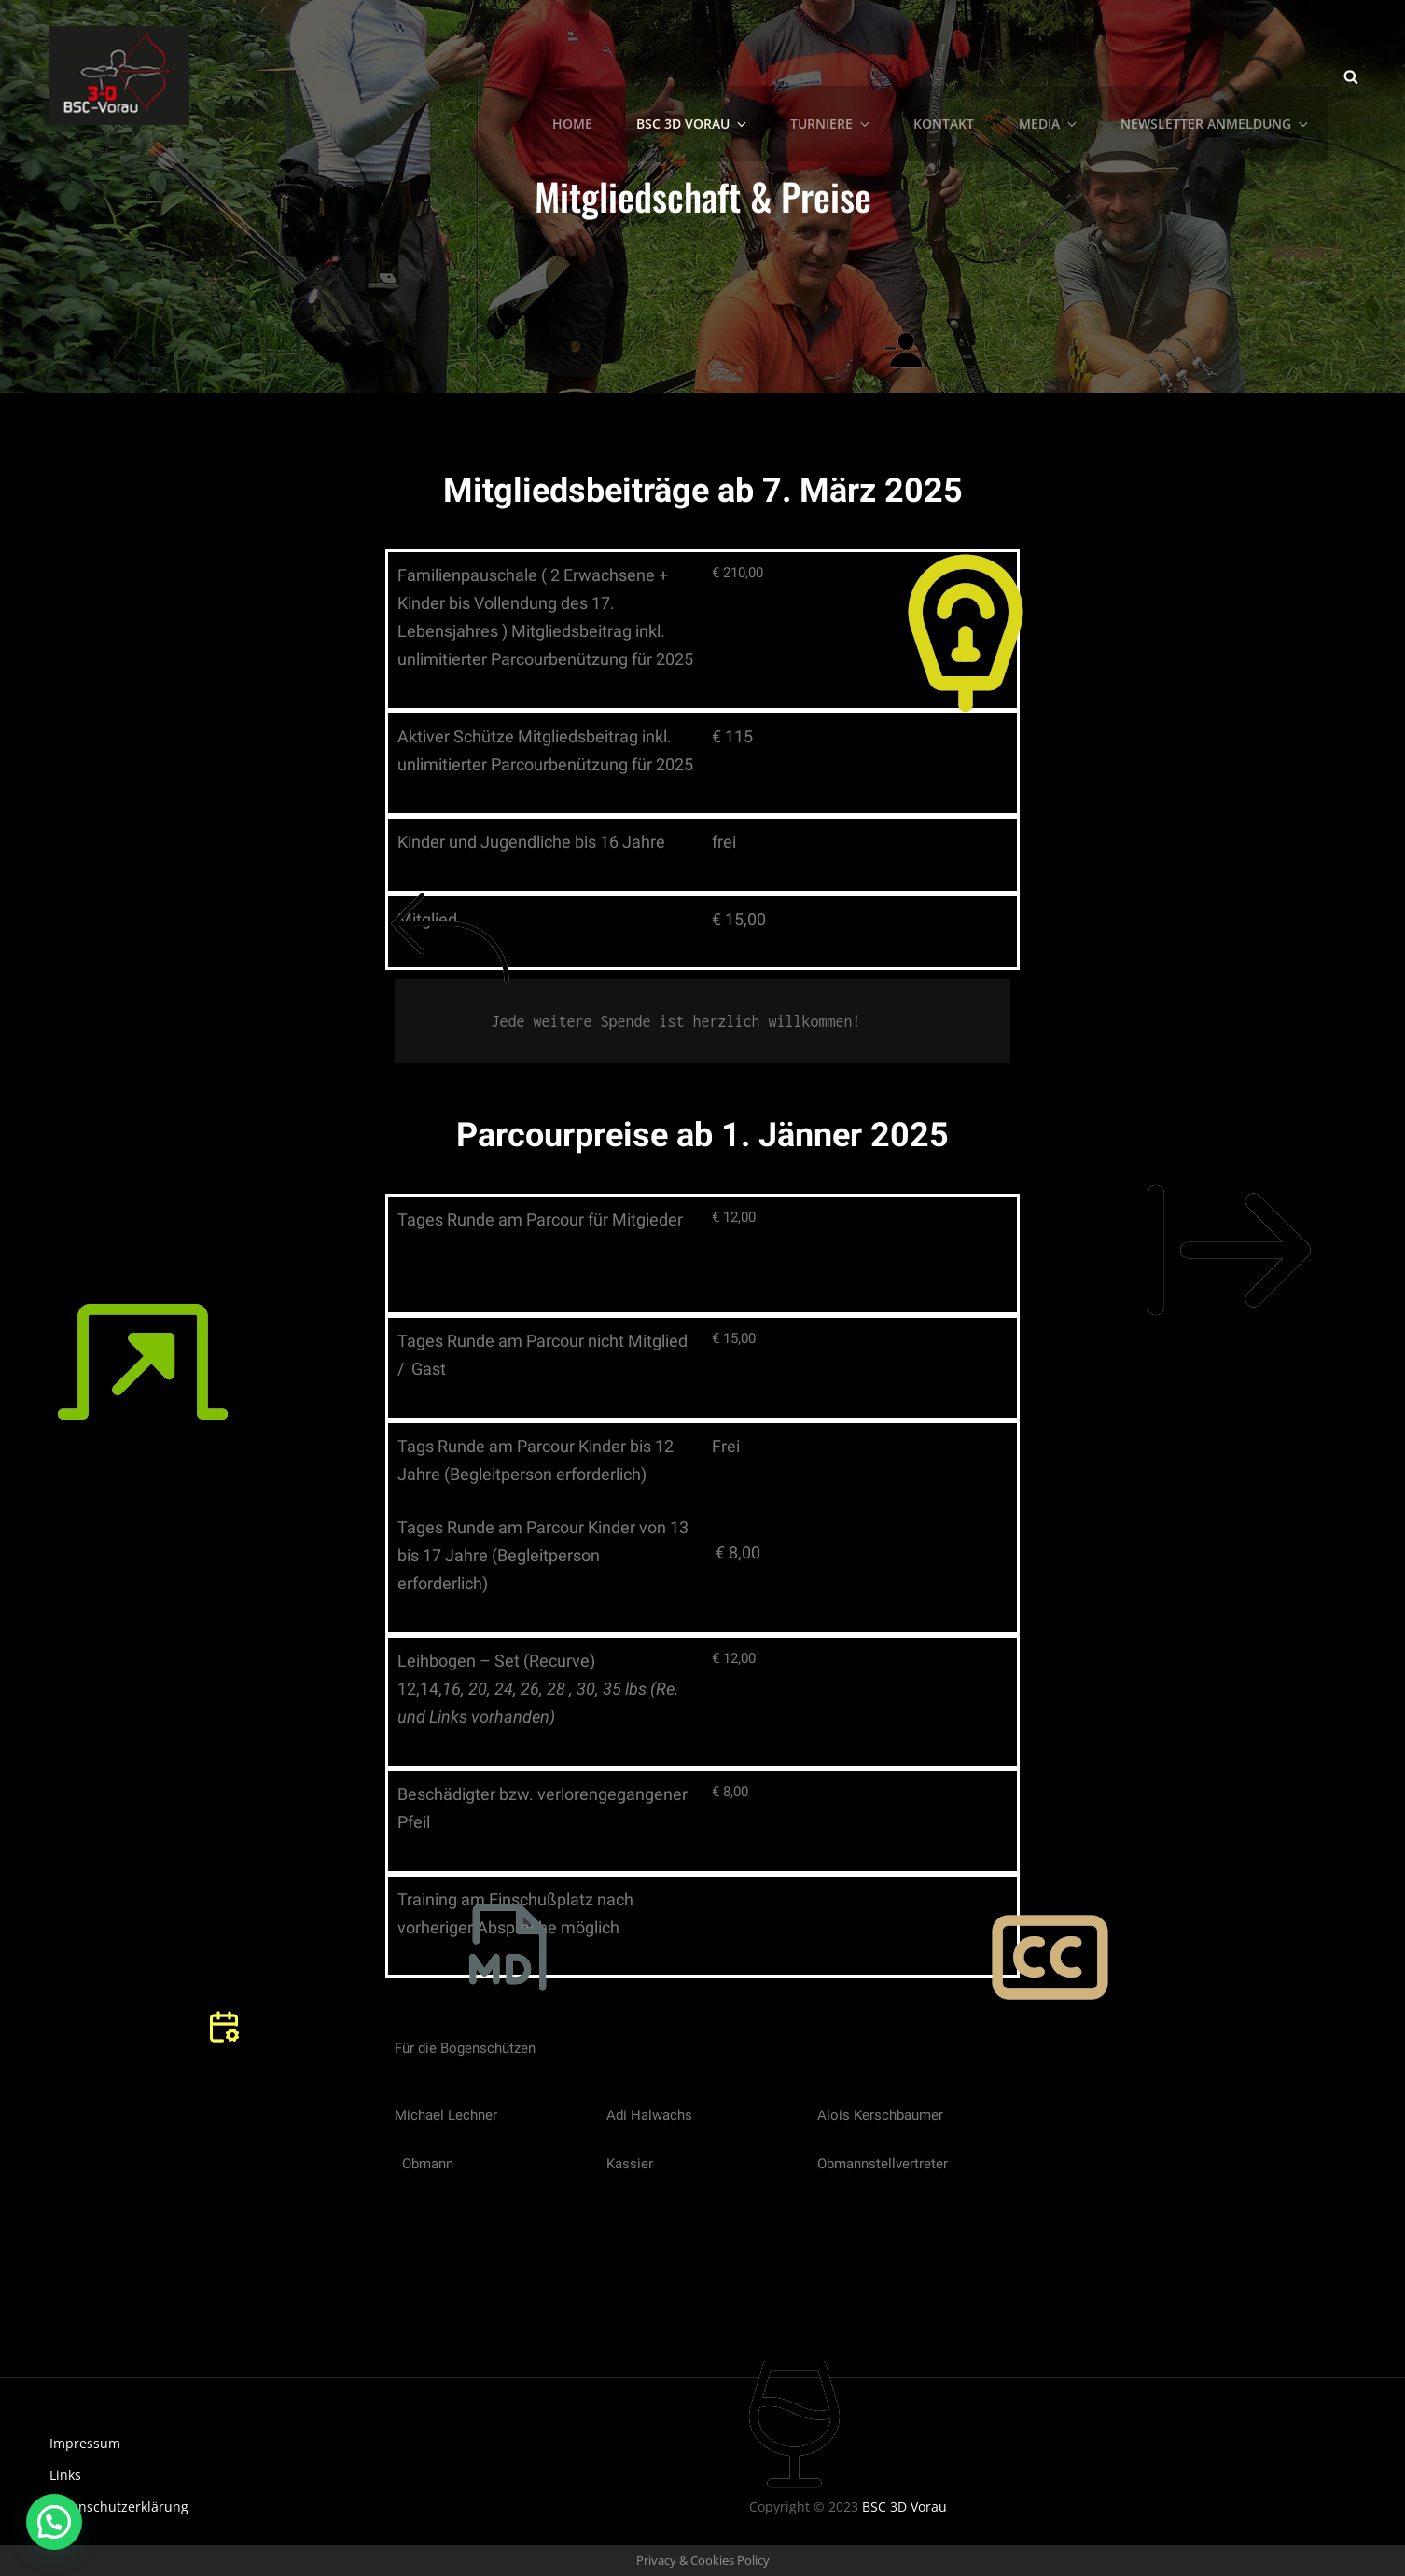 This screenshot has height=2576, width=1405. What do you see at coordinates (966, 633) in the screenshot?
I see `find nearby parking meters` at bounding box center [966, 633].